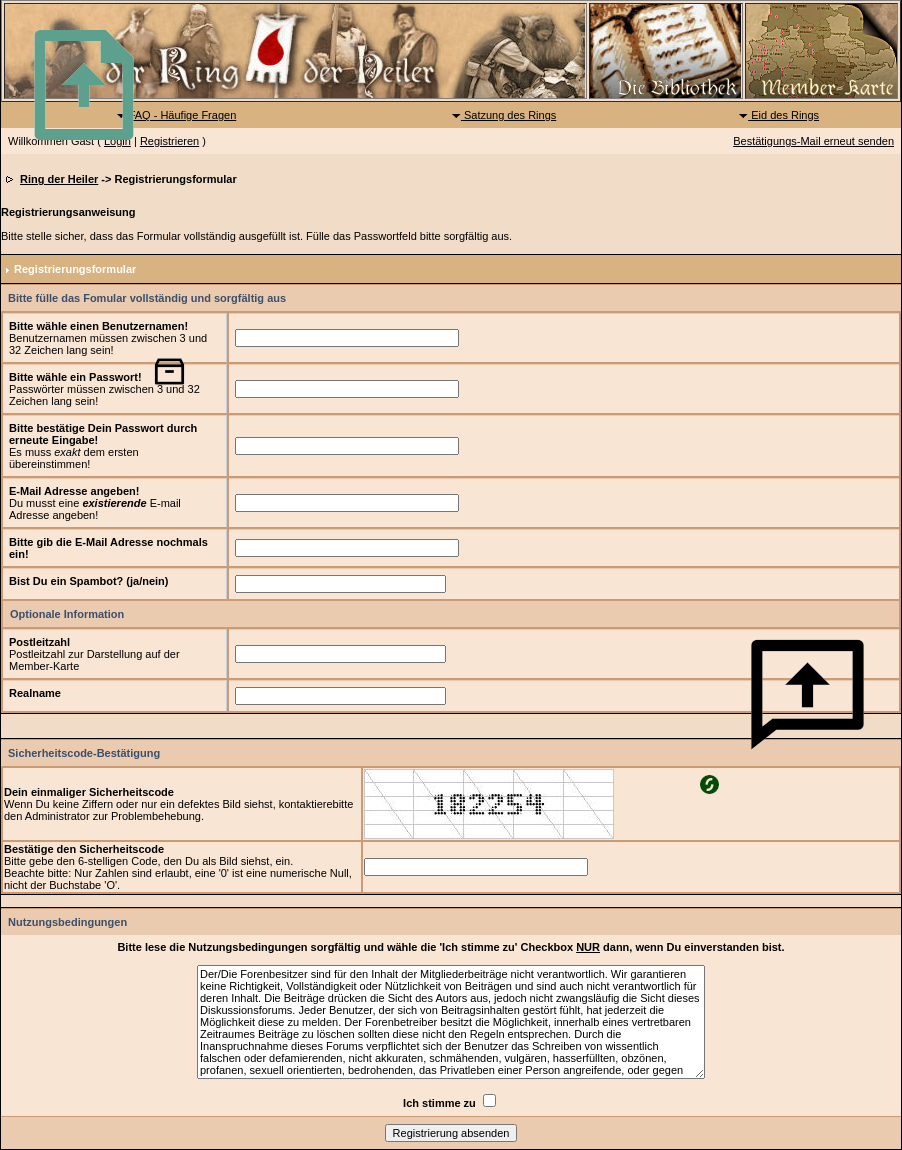 The height and width of the screenshot is (1150, 902). Describe the element at coordinates (84, 85) in the screenshot. I see `upload a file or document` at that location.